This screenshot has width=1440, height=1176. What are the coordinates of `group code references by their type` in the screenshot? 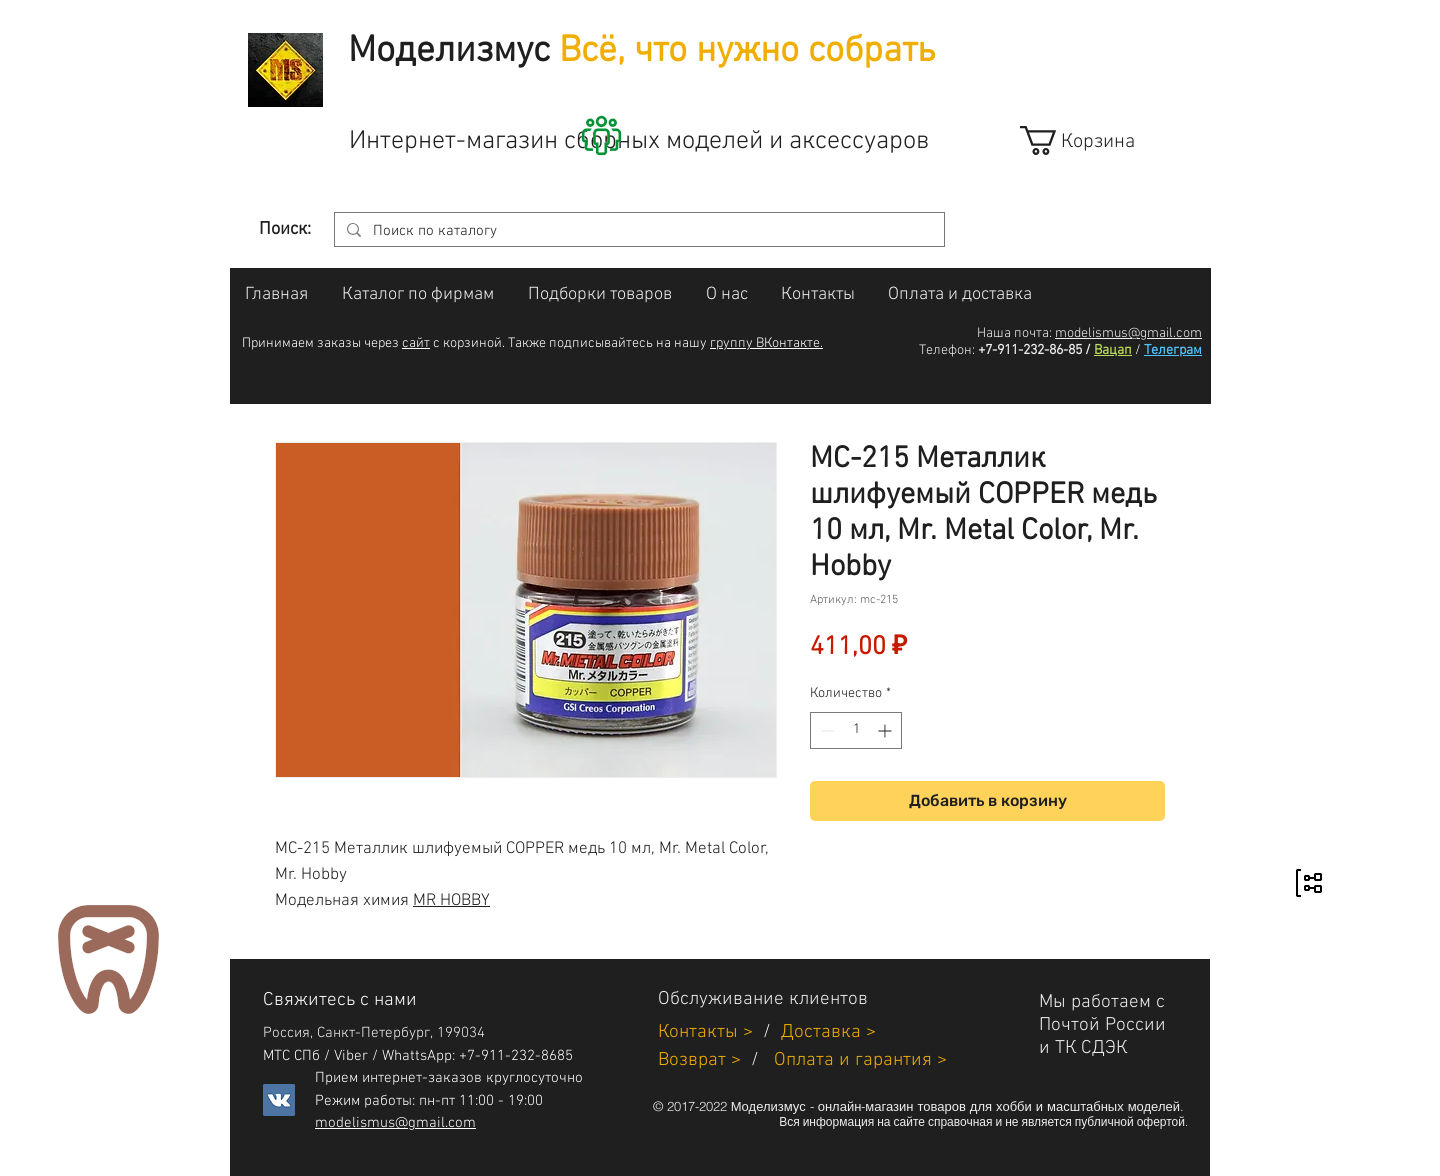 It's located at (1310, 883).